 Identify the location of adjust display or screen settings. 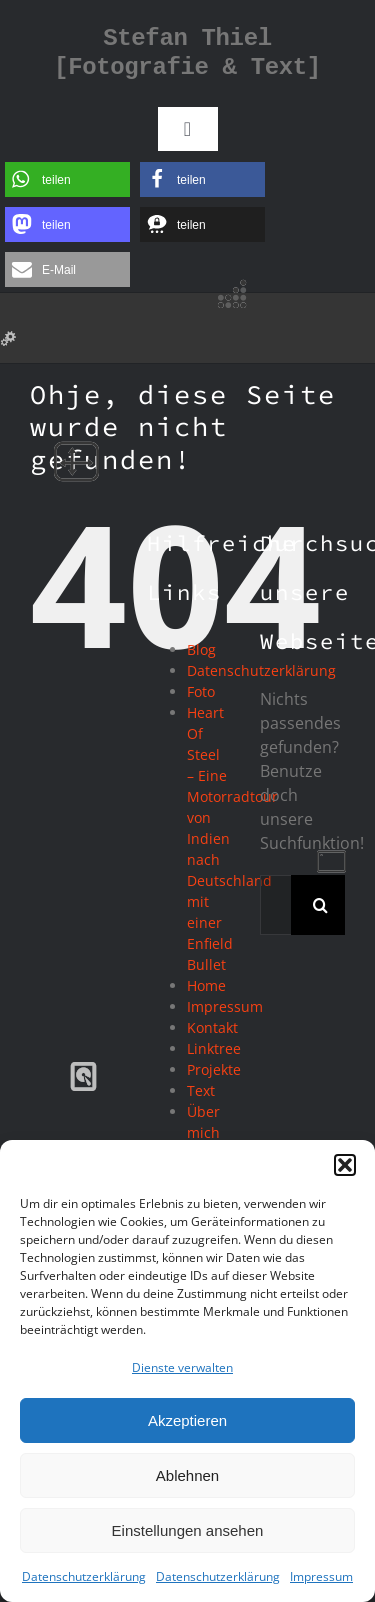
(76, 461).